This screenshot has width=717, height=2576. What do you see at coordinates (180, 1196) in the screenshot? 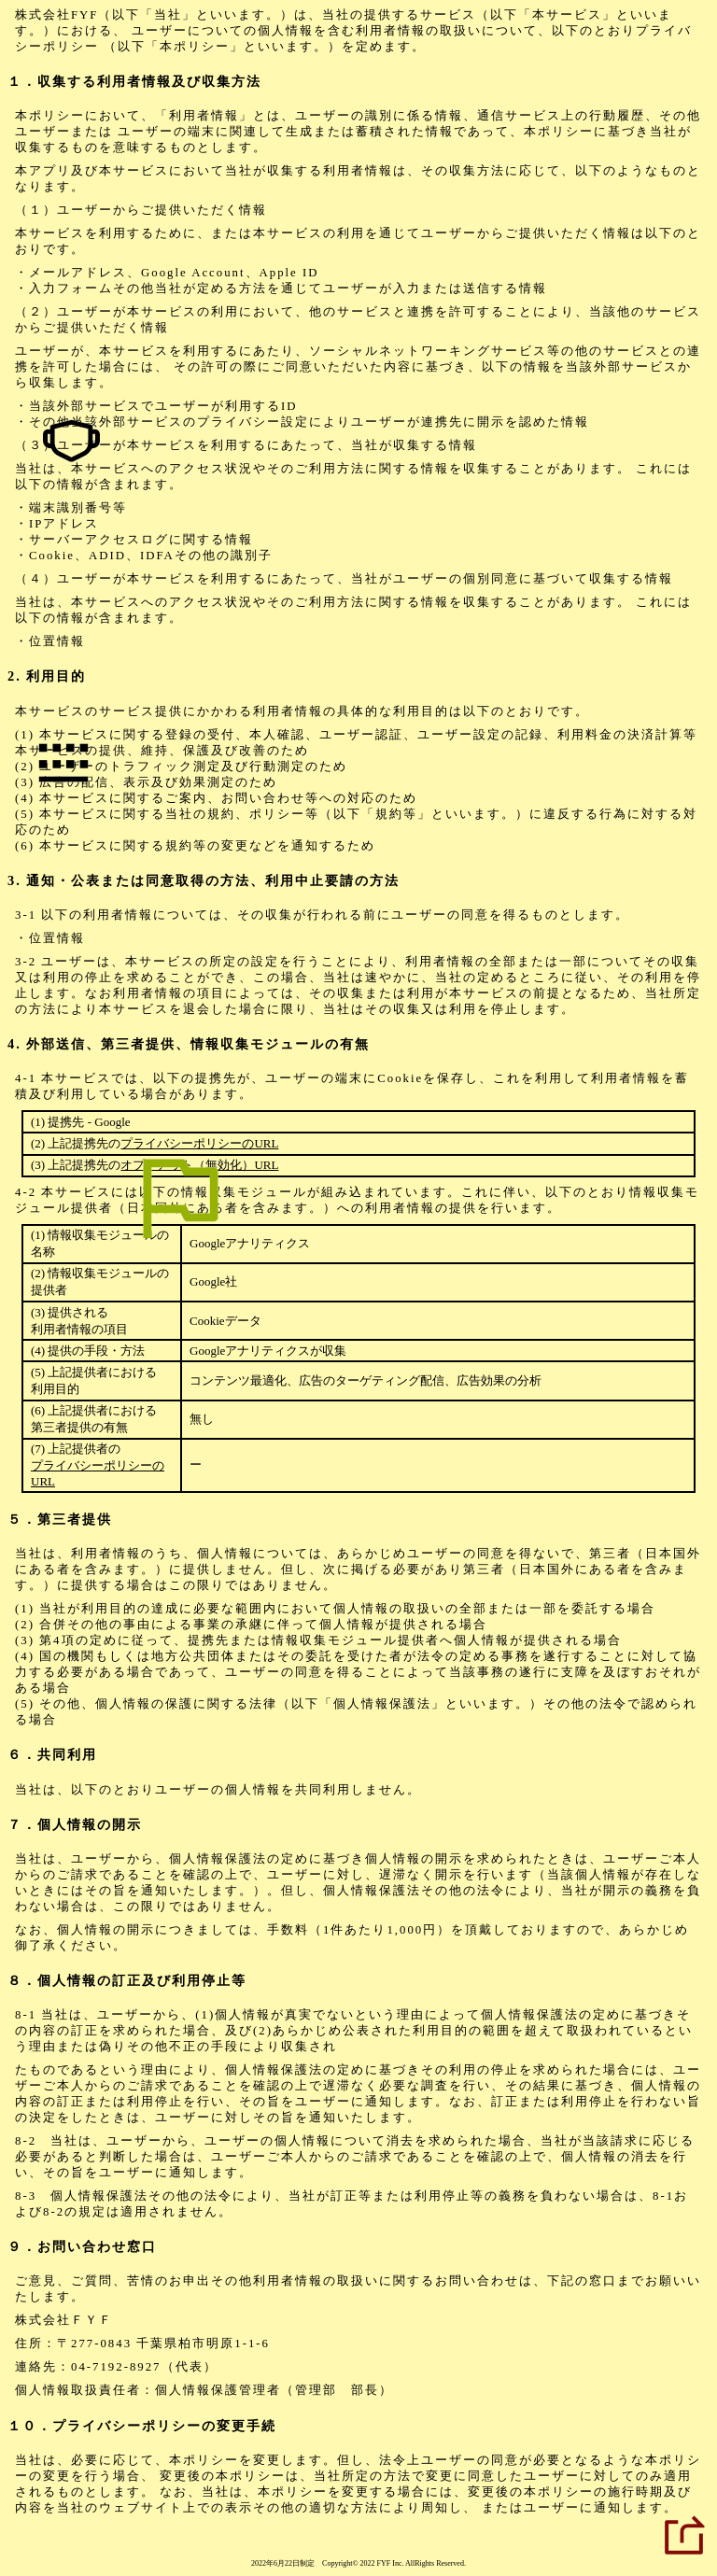
I see `flag an item for review or attention` at bounding box center [180, 1196].